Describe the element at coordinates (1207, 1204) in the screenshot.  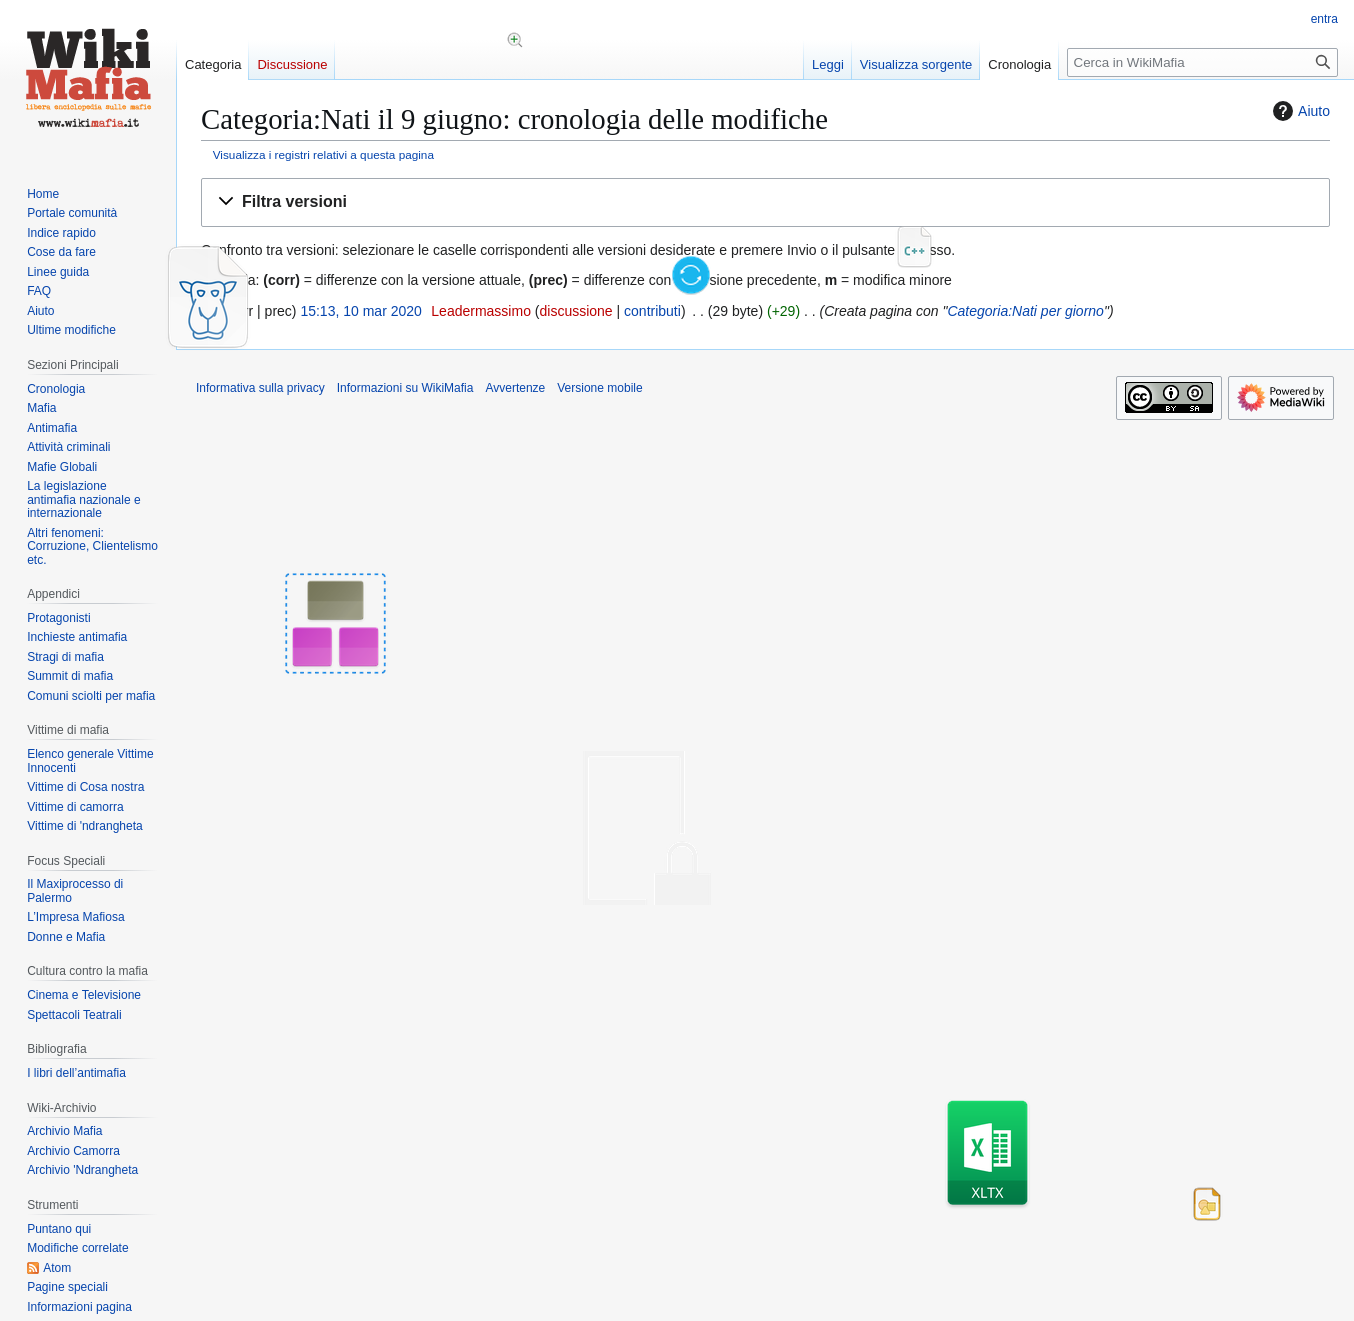
I see `open a graphics template file` at that location.